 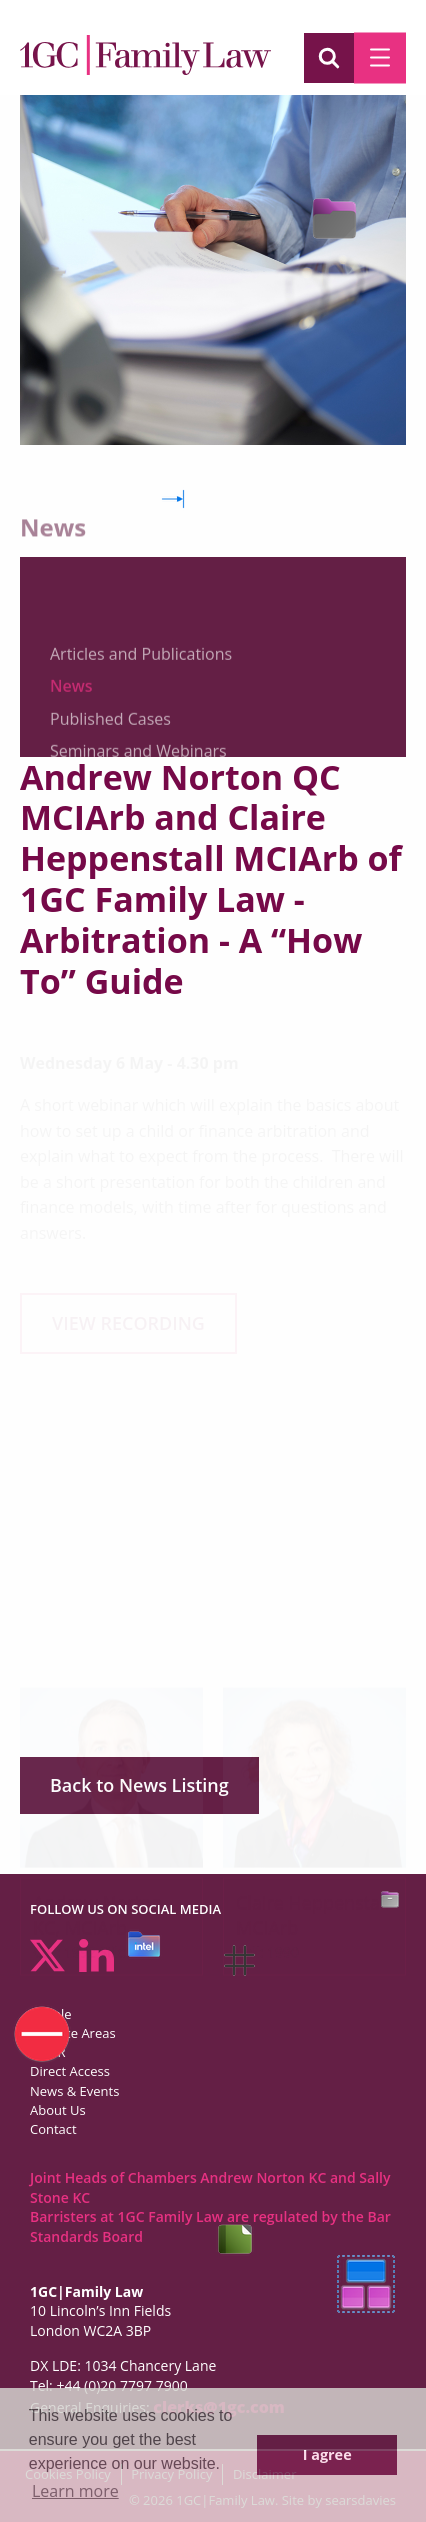 I want to click on folder containing intel-related files or software, so click(x=144, y=1945).